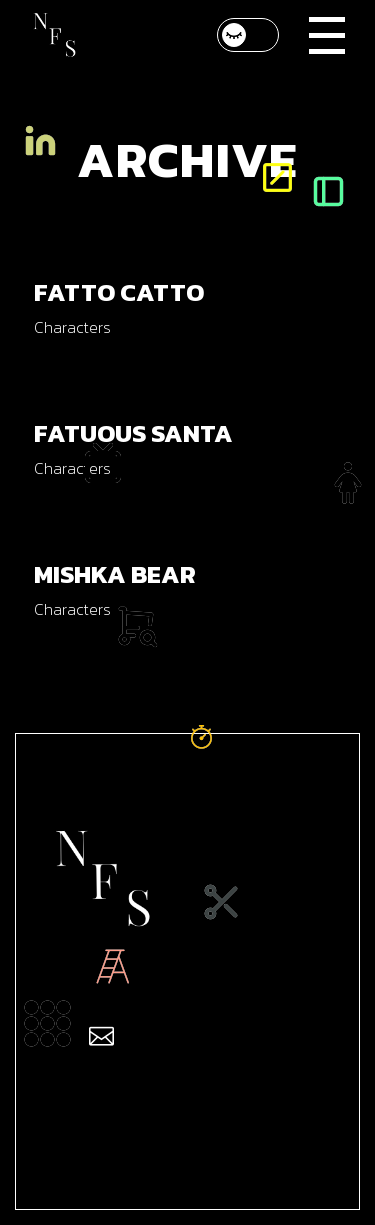 This screenshot has height=1225, width=375. What do you see at coordinates (328, 191) in the screenshot?
I see `toggle sidebar navigation` at bounding box center [328, 191].